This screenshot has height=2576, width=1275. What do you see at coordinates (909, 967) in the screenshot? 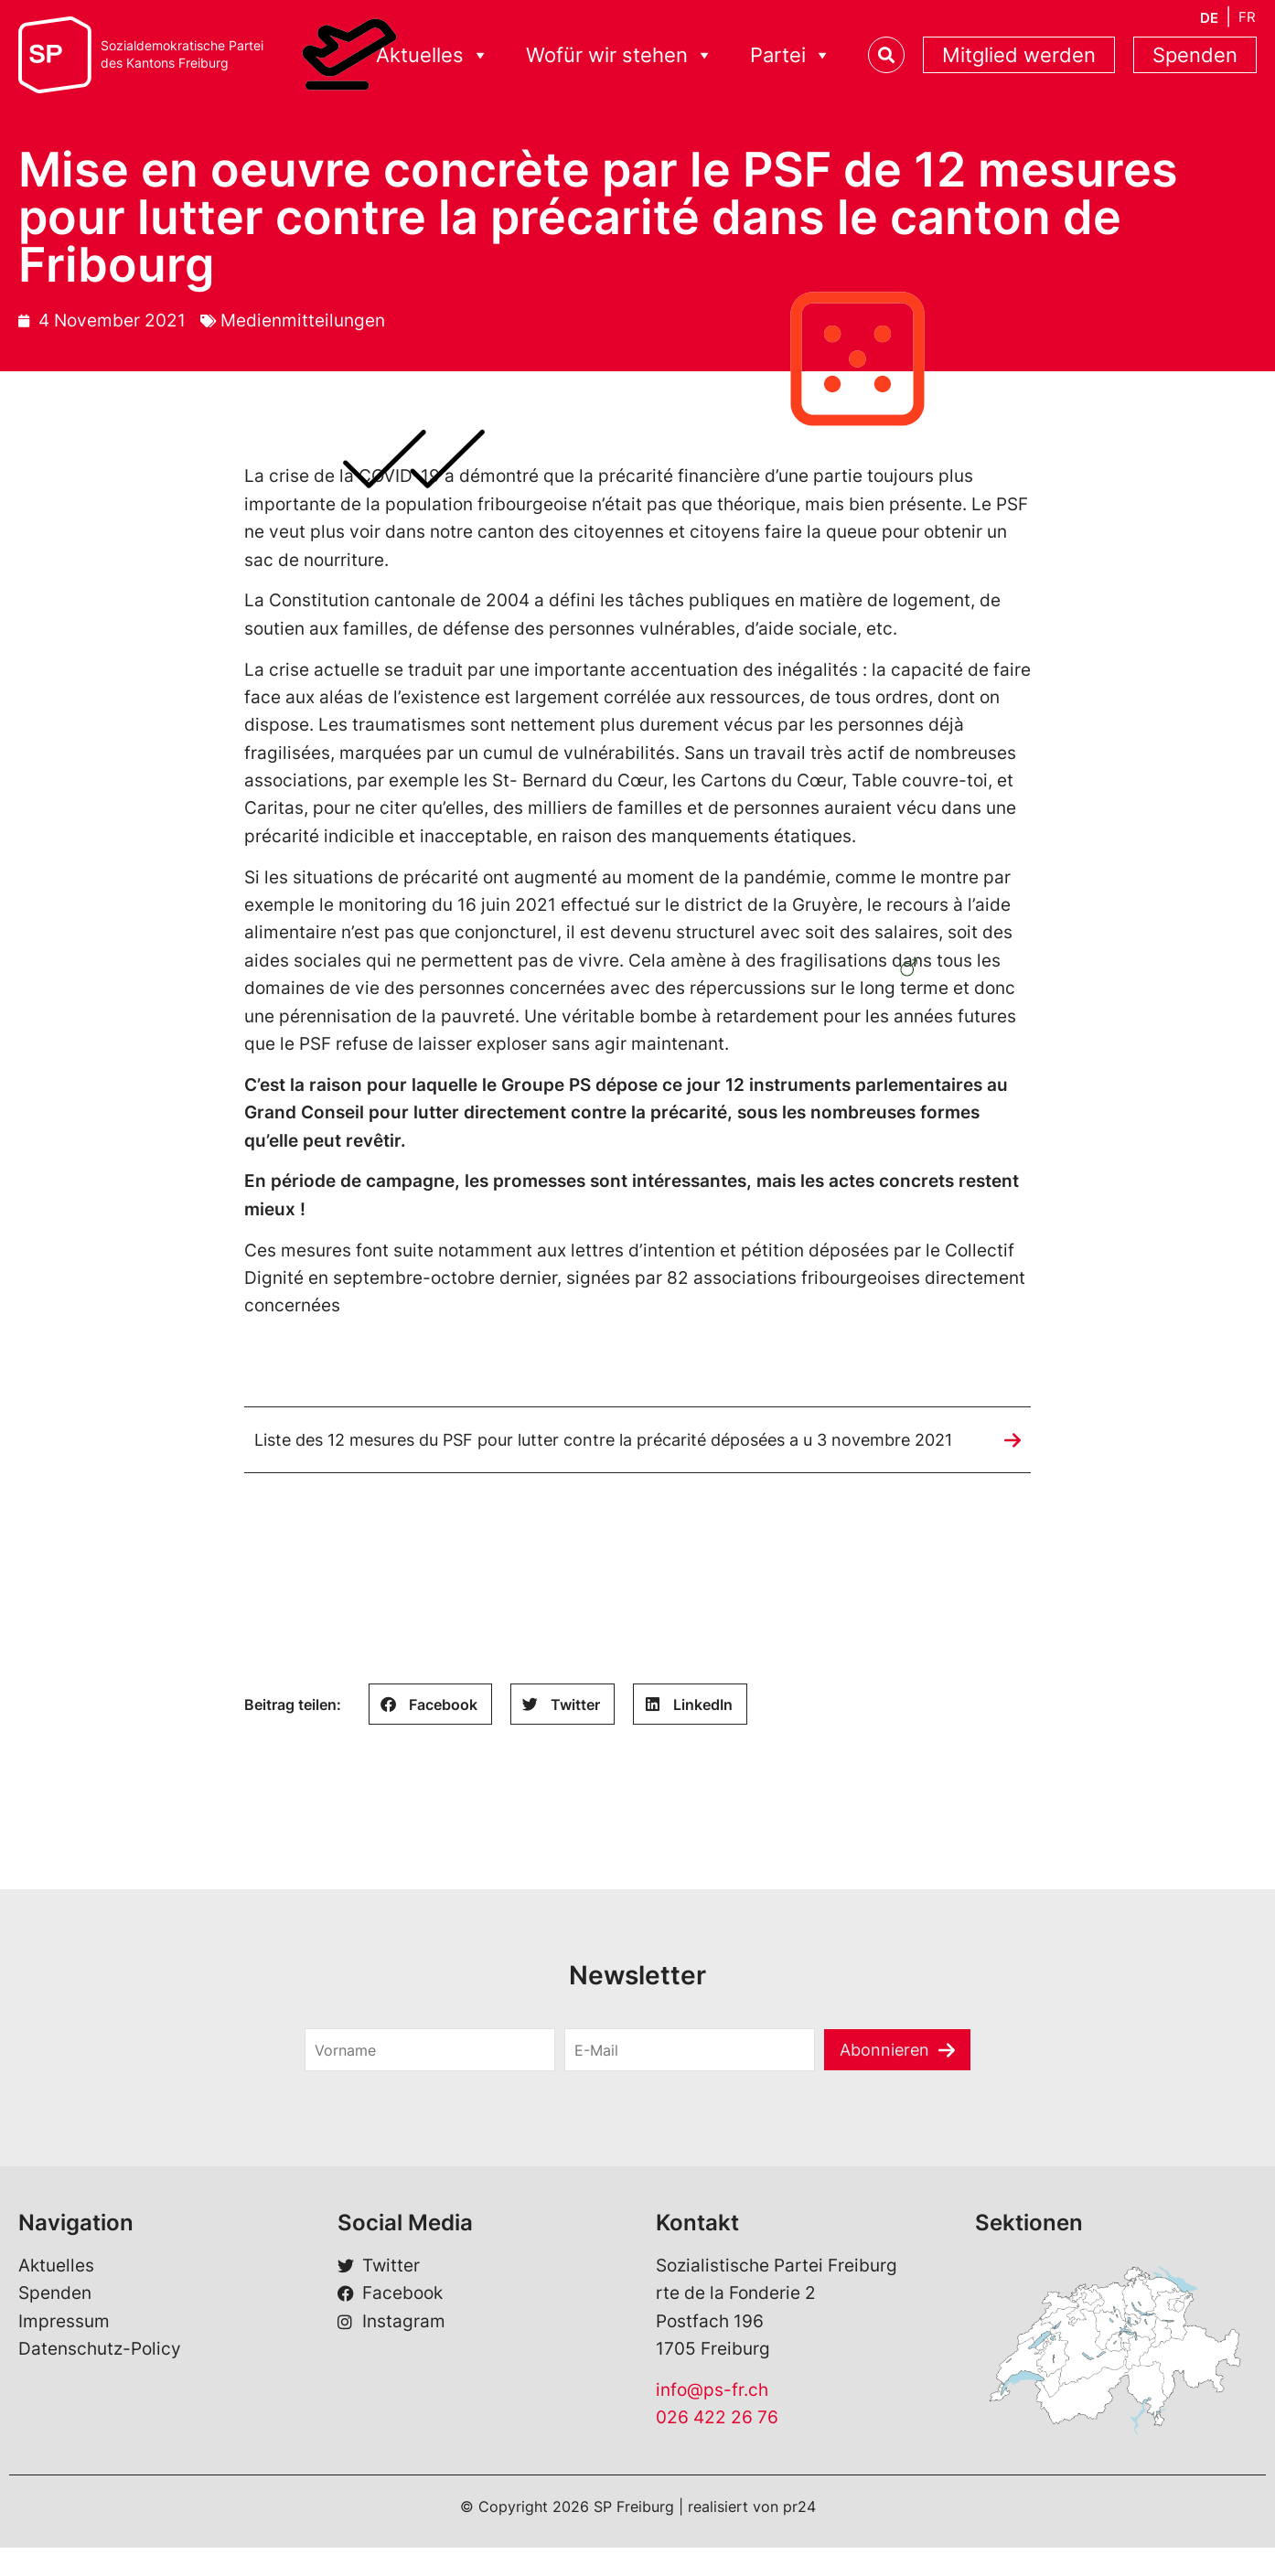
I see `indicates male gender selection` at bounding box center [909, 967].